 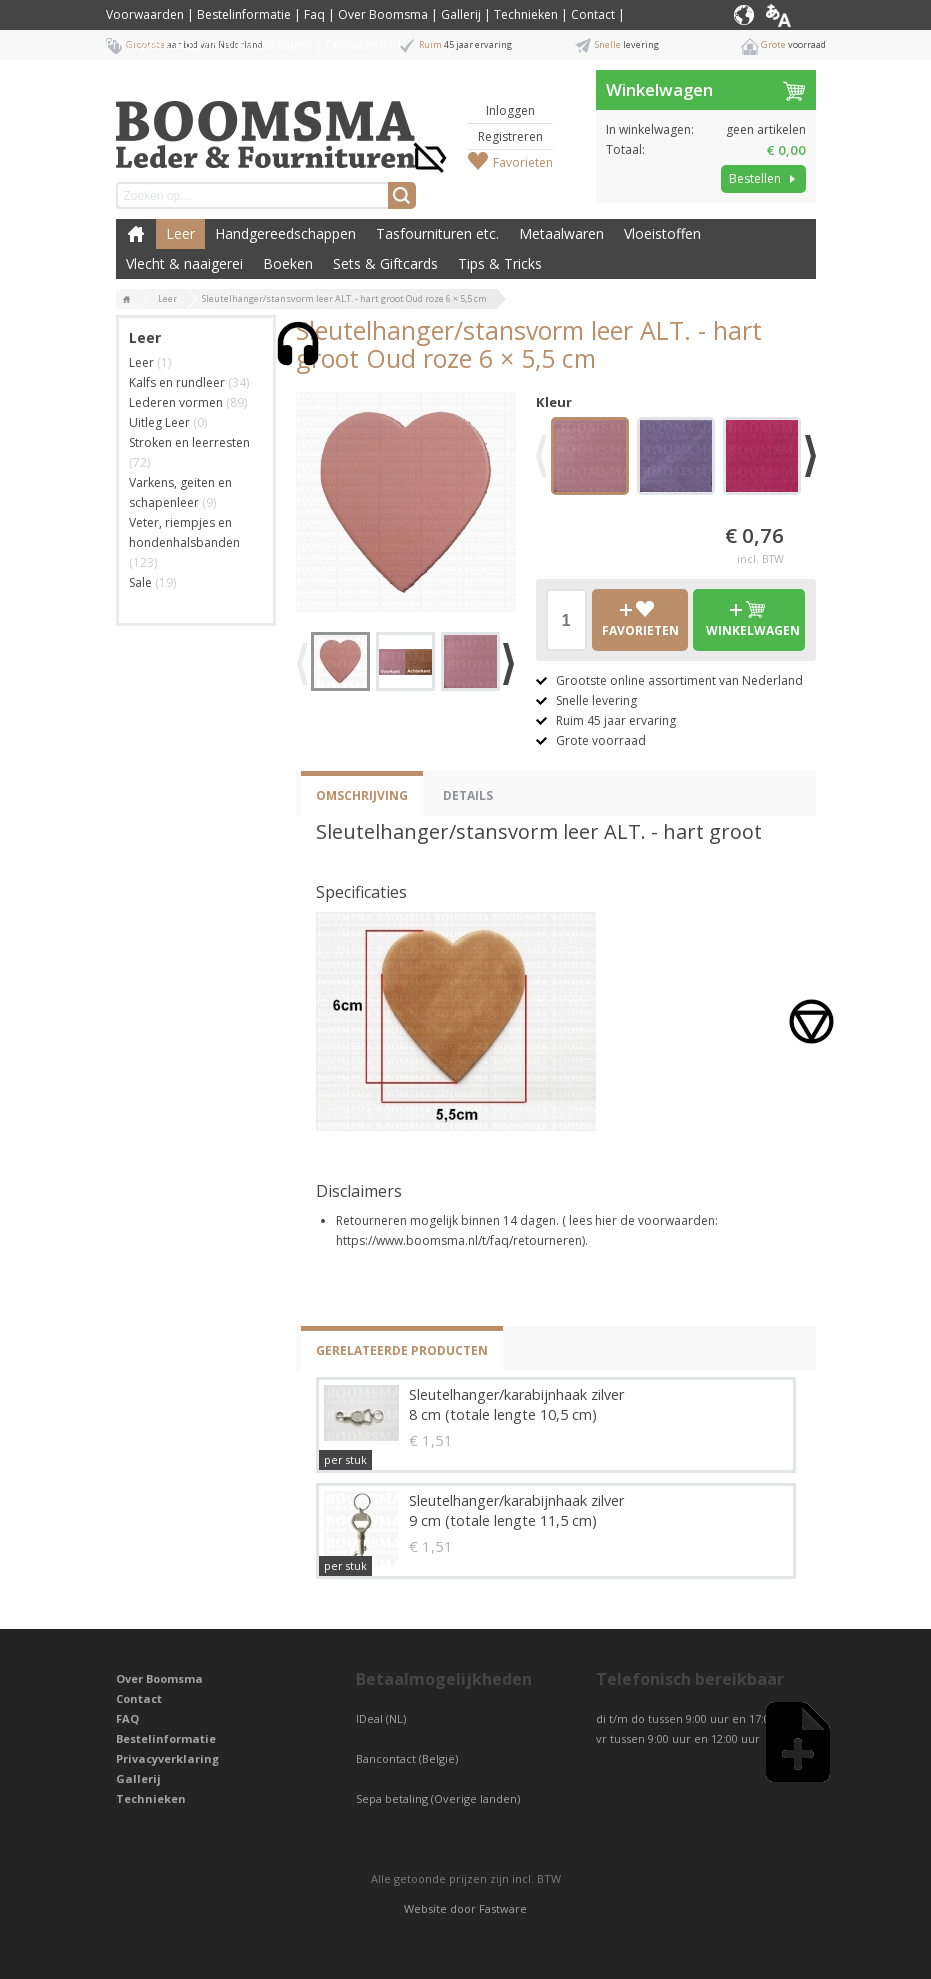 What do you see at coordinates (811, 1021) in the screenshot?
I see `geometric shape or design element` at bounding box center [811, 1021].